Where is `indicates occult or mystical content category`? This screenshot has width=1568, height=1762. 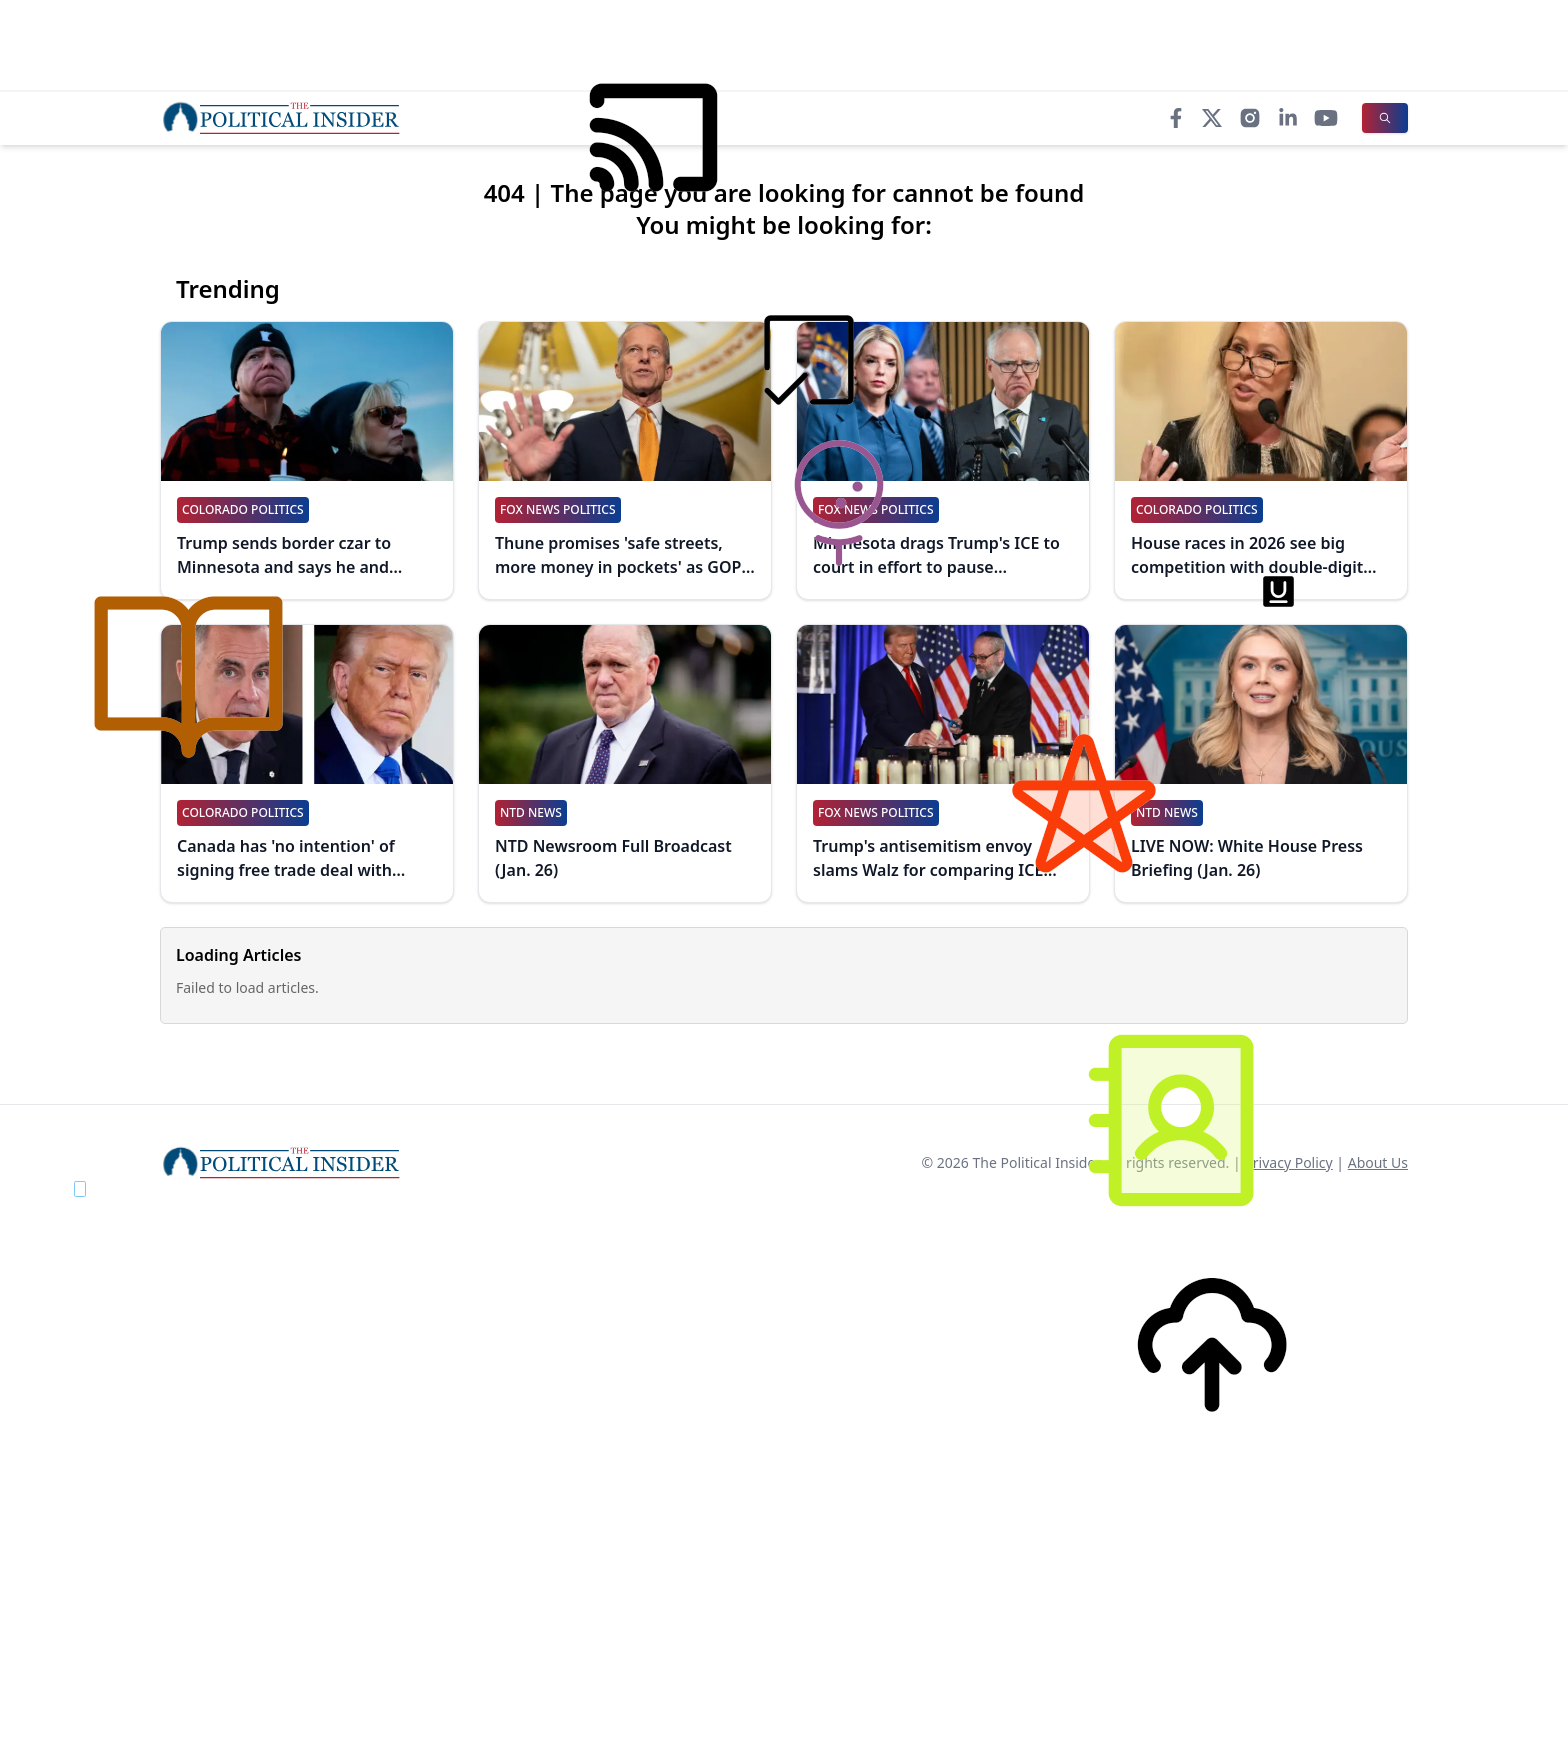
indicates occult or mystical content category is located at coordinates (1084, 811).